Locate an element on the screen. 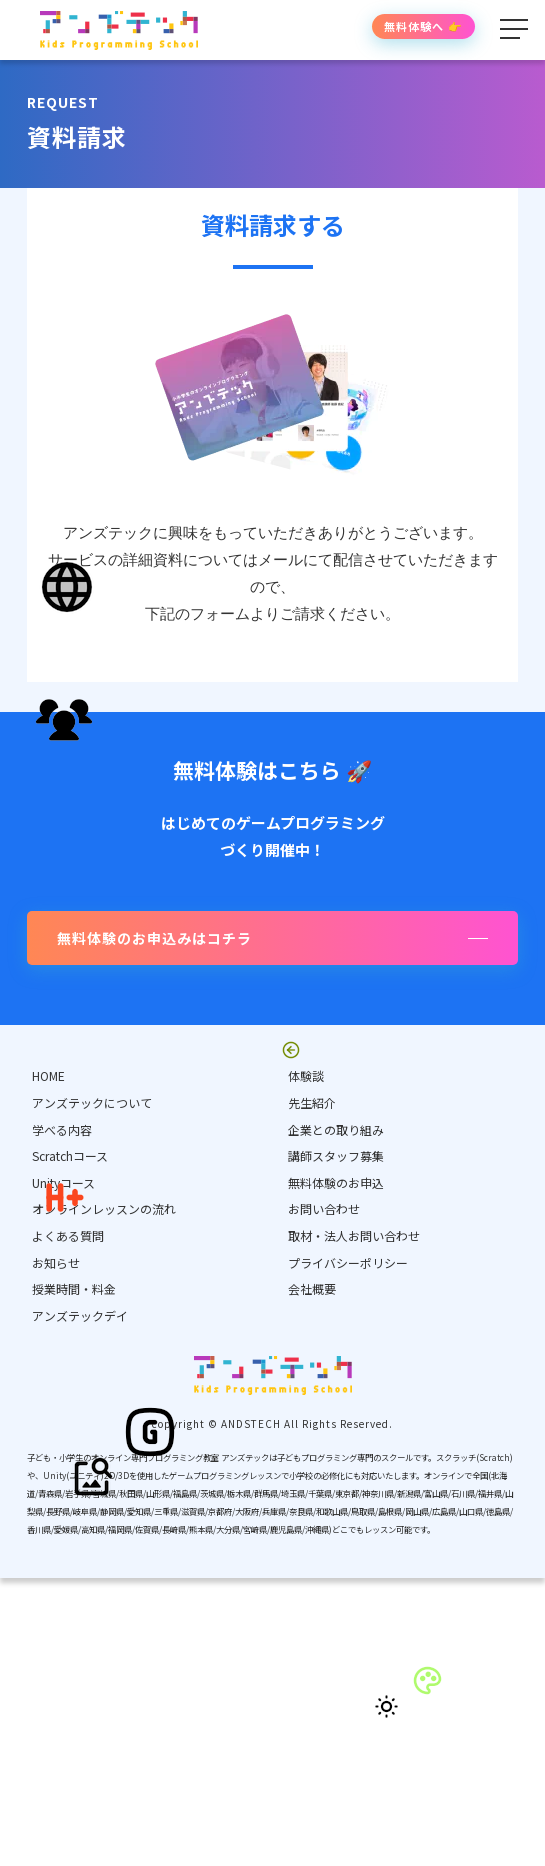 The image size is (545, 1866). customize theme or color settings is located at coordinates (427, 1680).